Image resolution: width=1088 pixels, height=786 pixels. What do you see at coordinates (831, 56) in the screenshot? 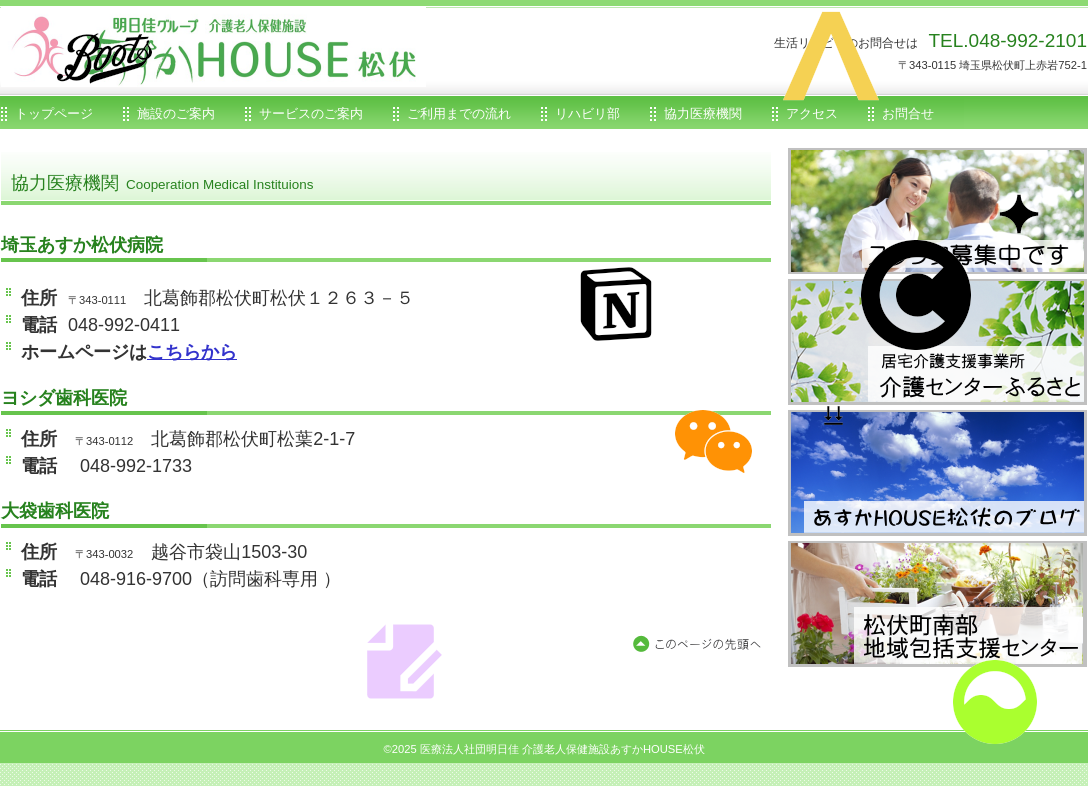
I see `visit teratail programming Q&A community` at bounding box center [831, 56].